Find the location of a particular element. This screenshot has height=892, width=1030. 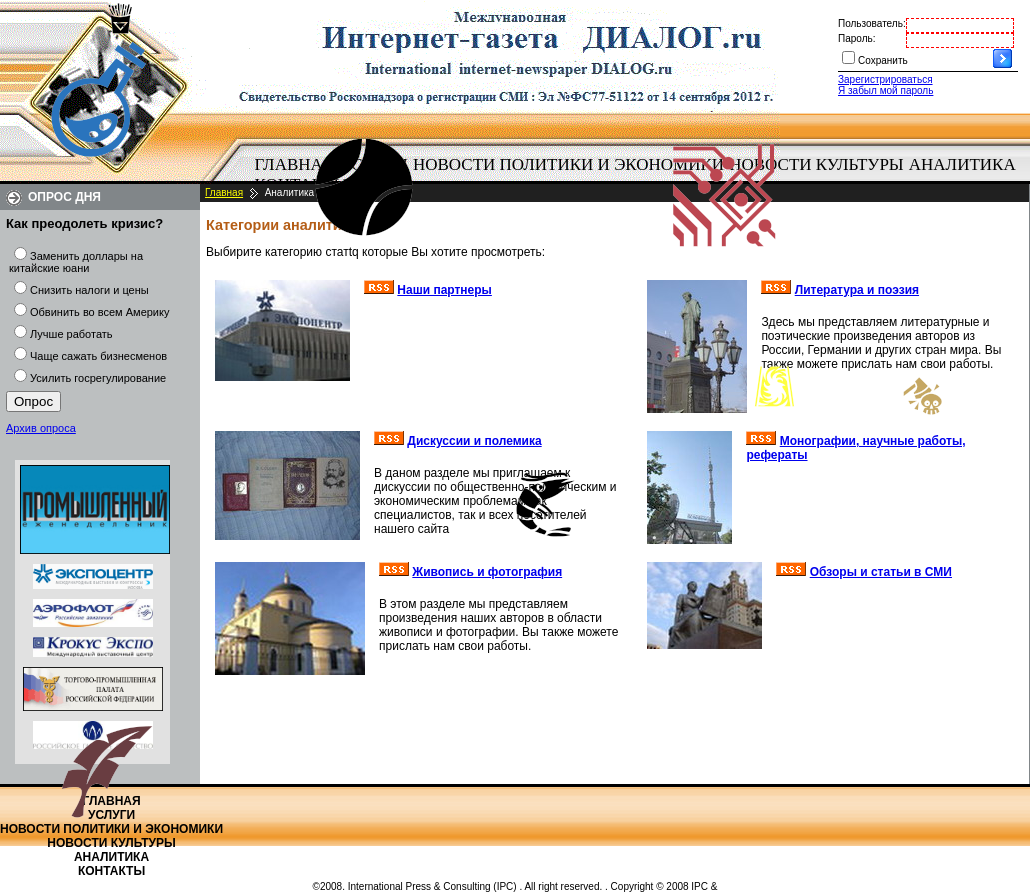

enter a magical portal or gateway is located at coordinates (774, 386).